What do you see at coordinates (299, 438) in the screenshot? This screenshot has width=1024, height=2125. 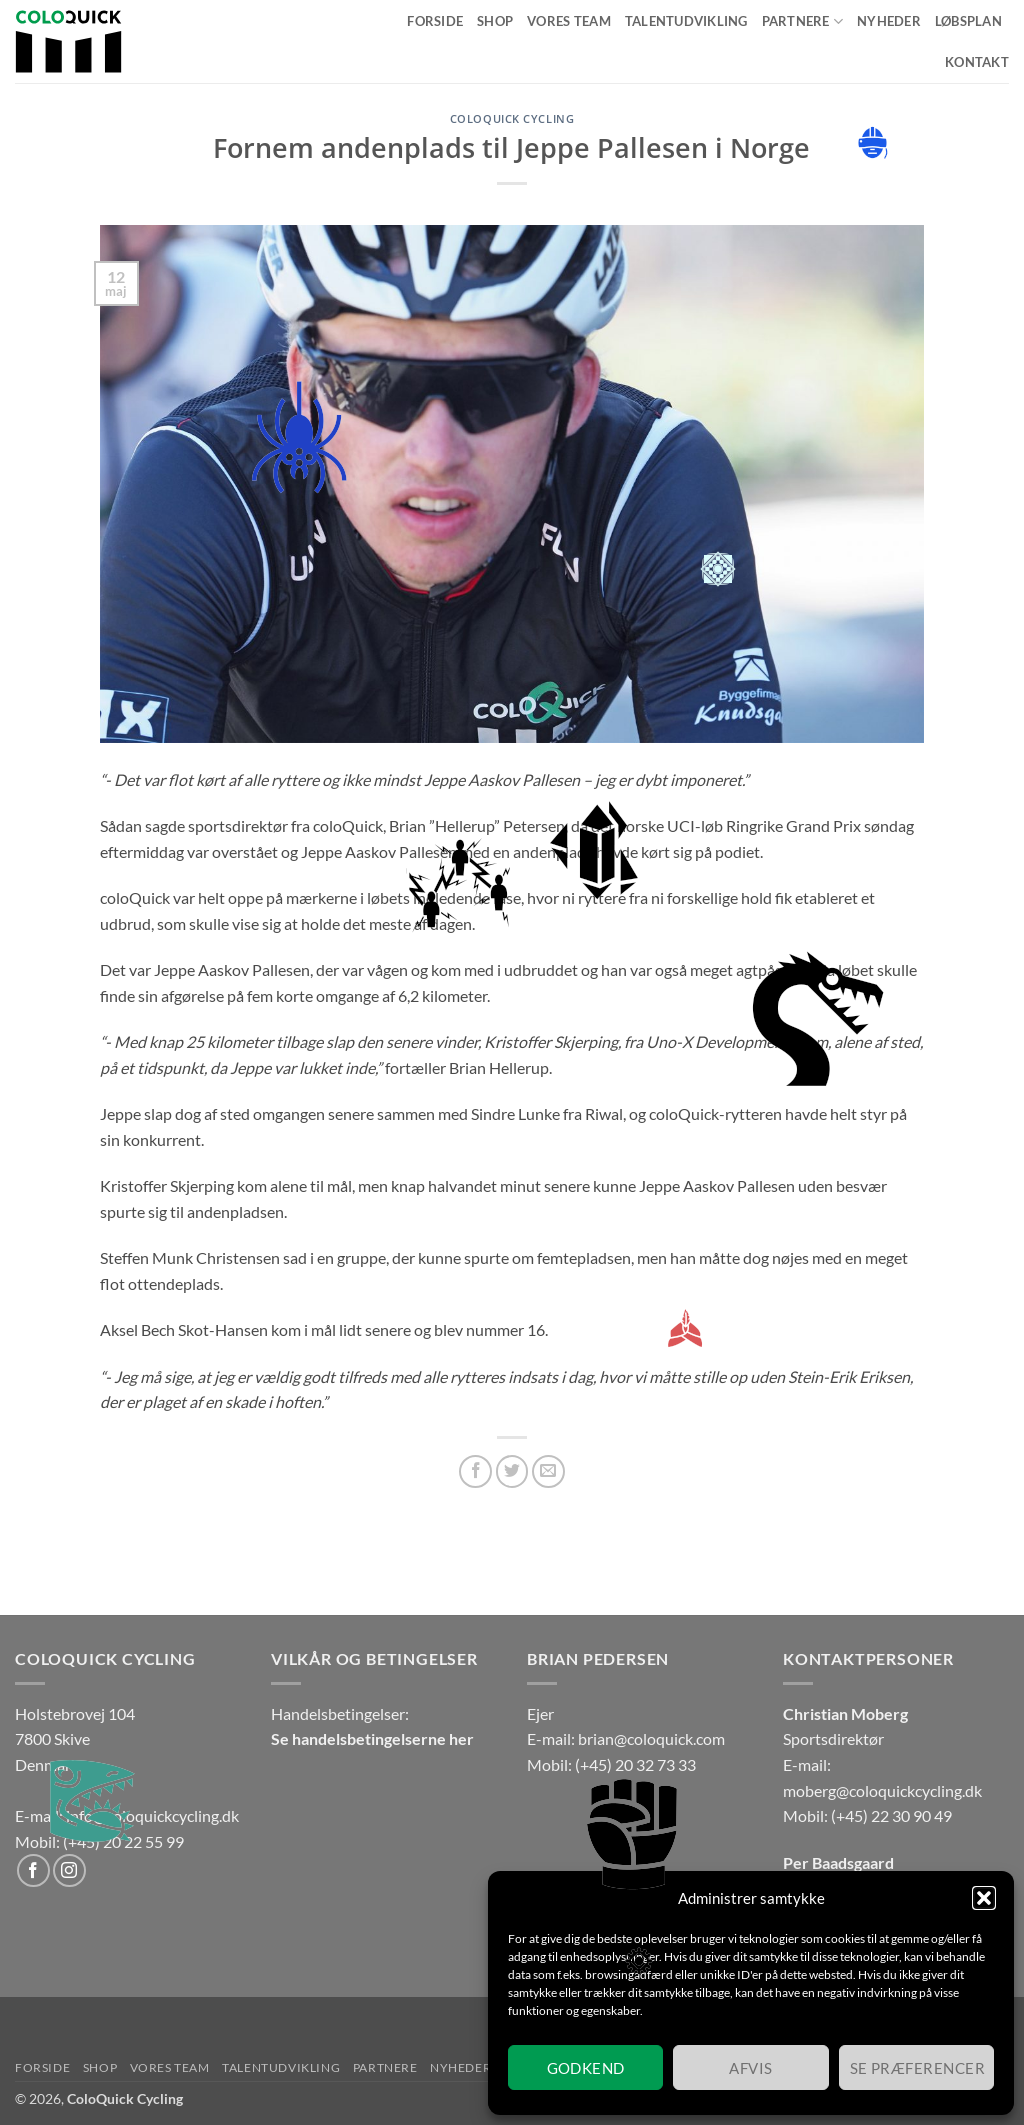 I see `indicates a spooky or halloween-themed game element` at bounding box center [299, 438].